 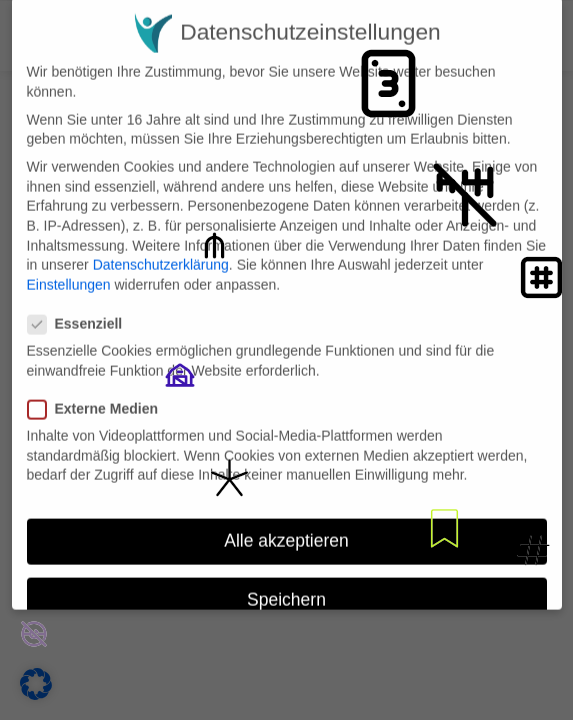 What do you see at coordinates (388, 83) in the screenshot?
I see `select the 3 playing card` at bounding box center [388, 83].